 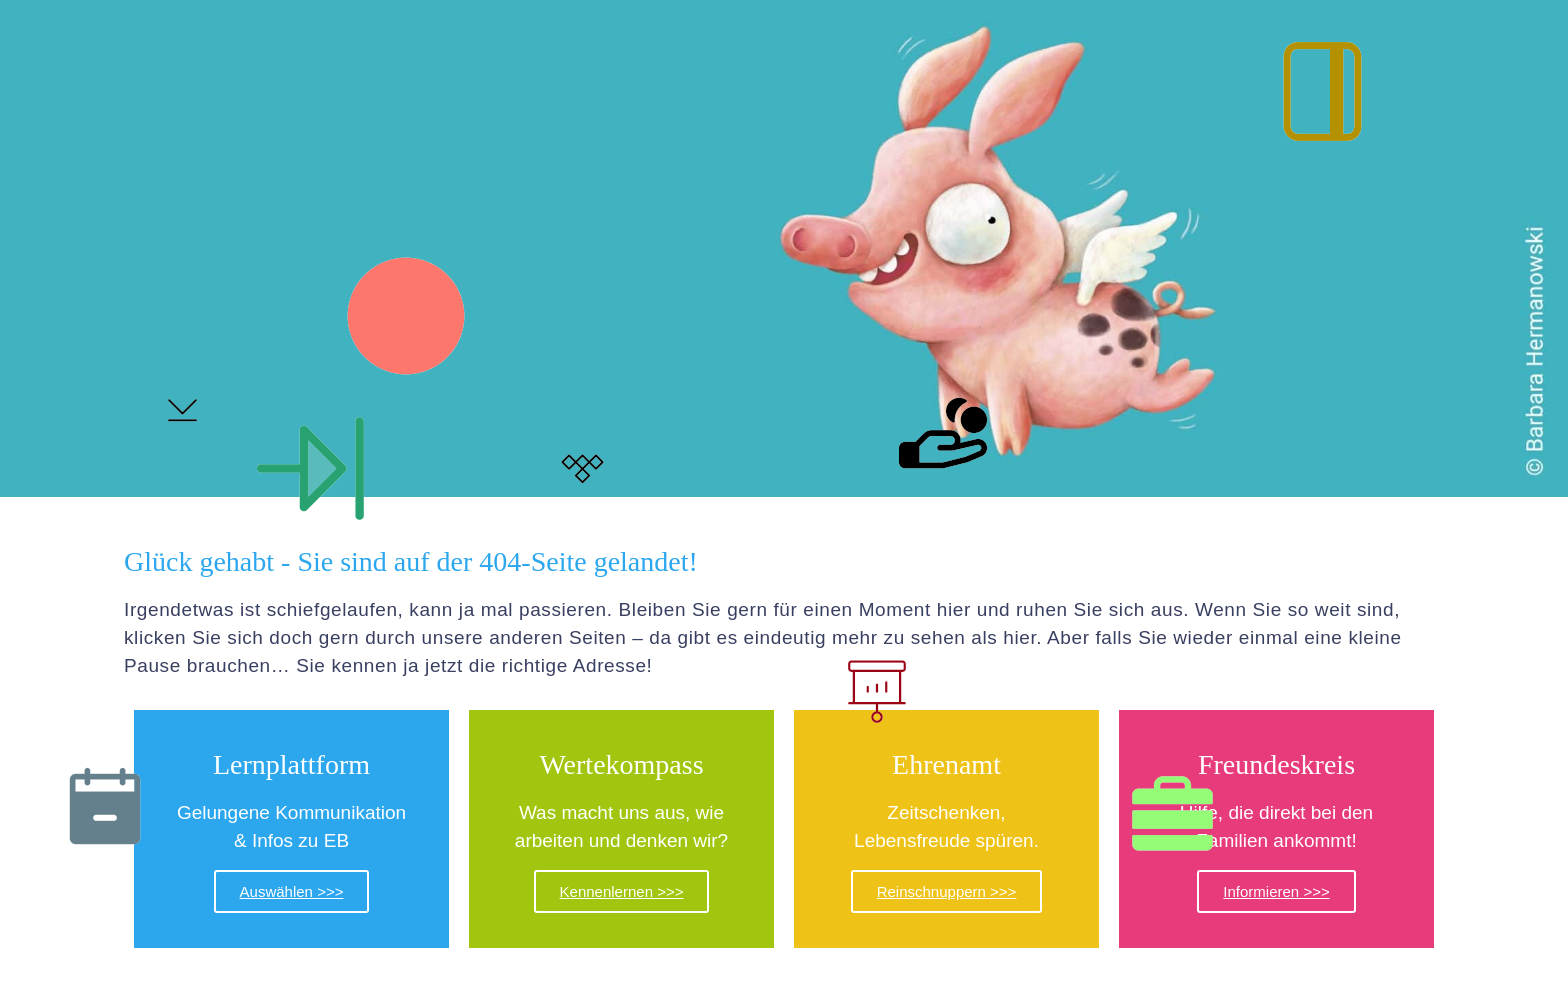 I want to click on open your journal or diary, so click(x=1322, y=91).